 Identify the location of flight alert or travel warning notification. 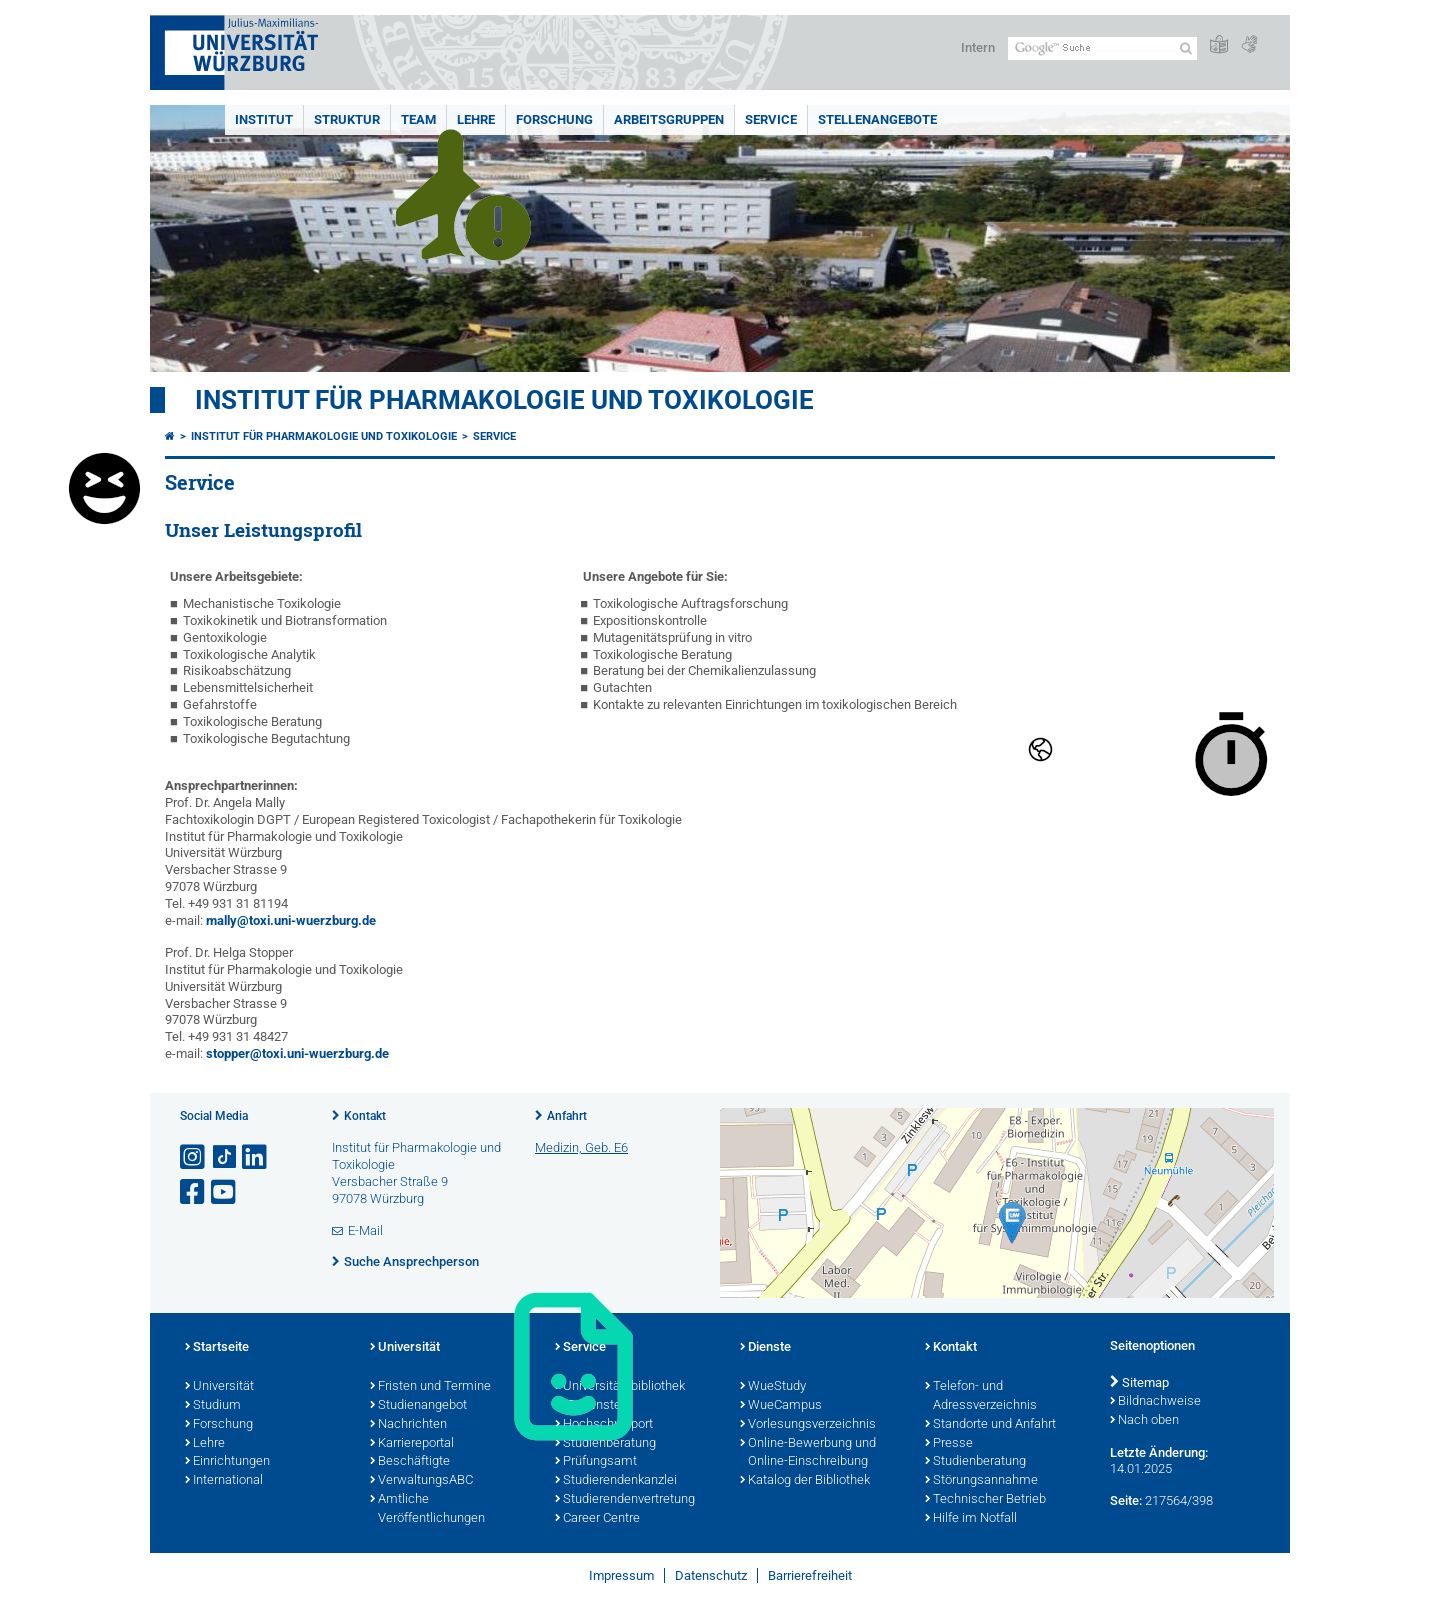
(458, 195).